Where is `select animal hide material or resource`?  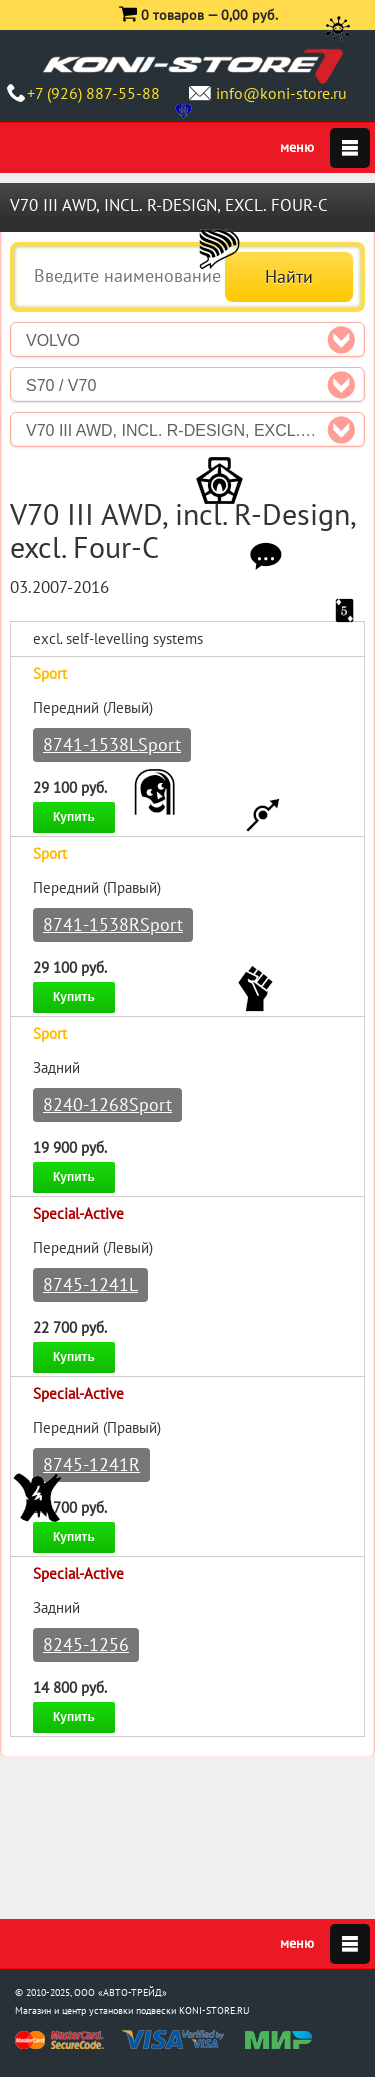 select animal hide material or resource is located at coordinates (37, 1497).